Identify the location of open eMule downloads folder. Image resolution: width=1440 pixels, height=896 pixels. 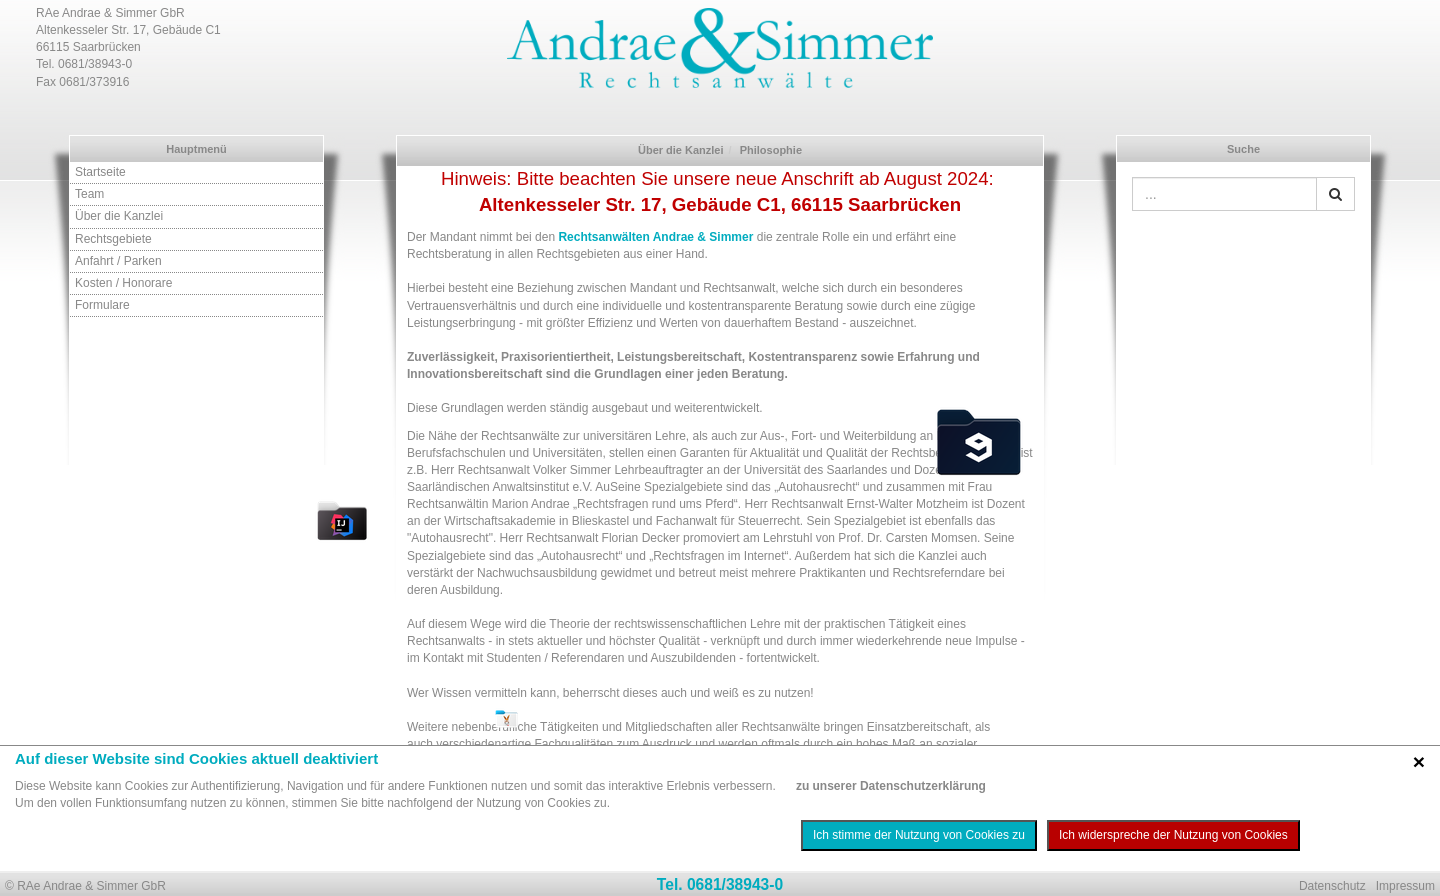
(506, 719).